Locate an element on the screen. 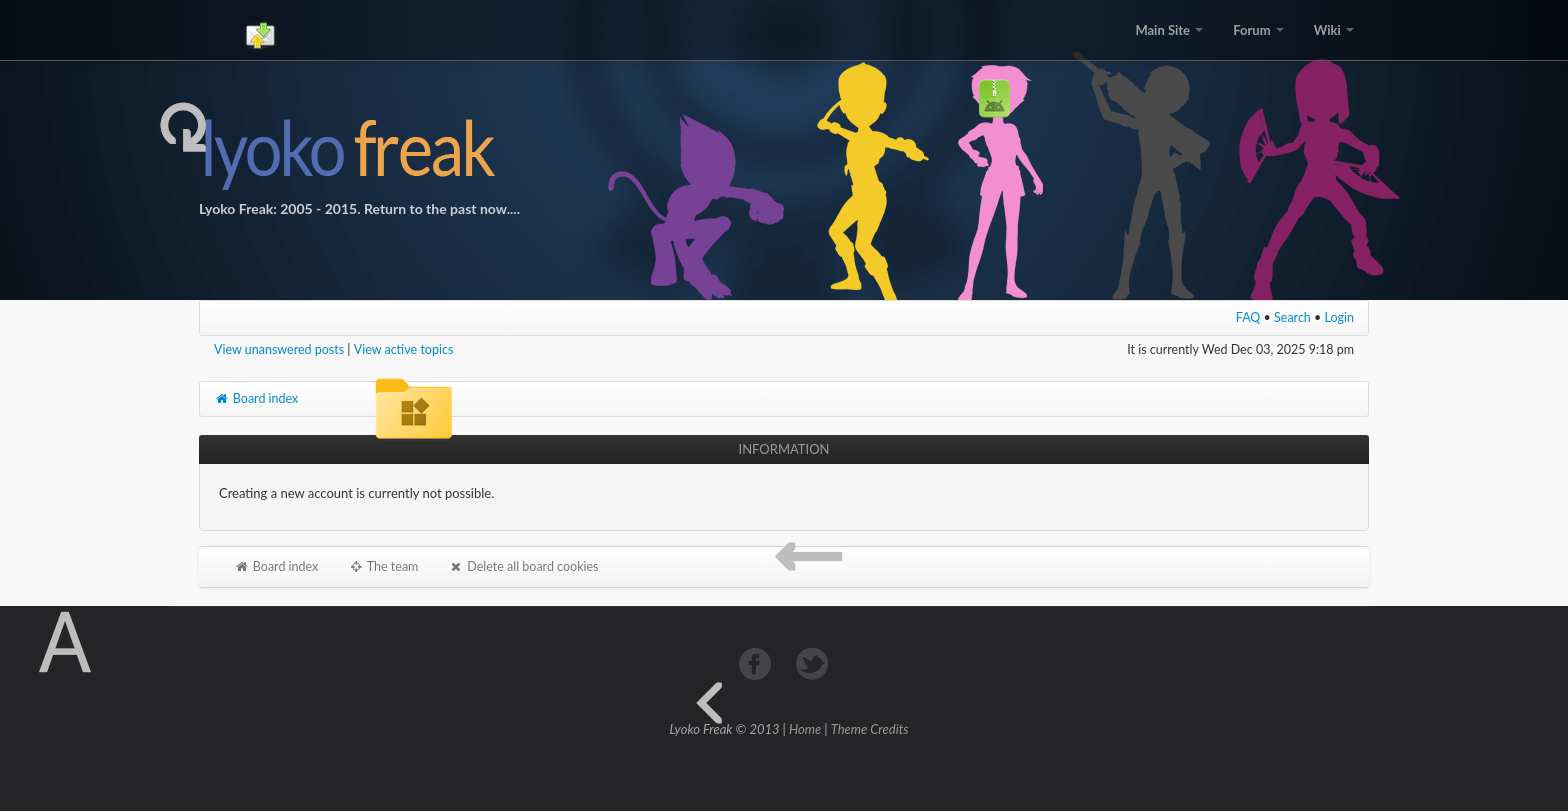  screen rotation is enabled is located at coordinates (183, 129).